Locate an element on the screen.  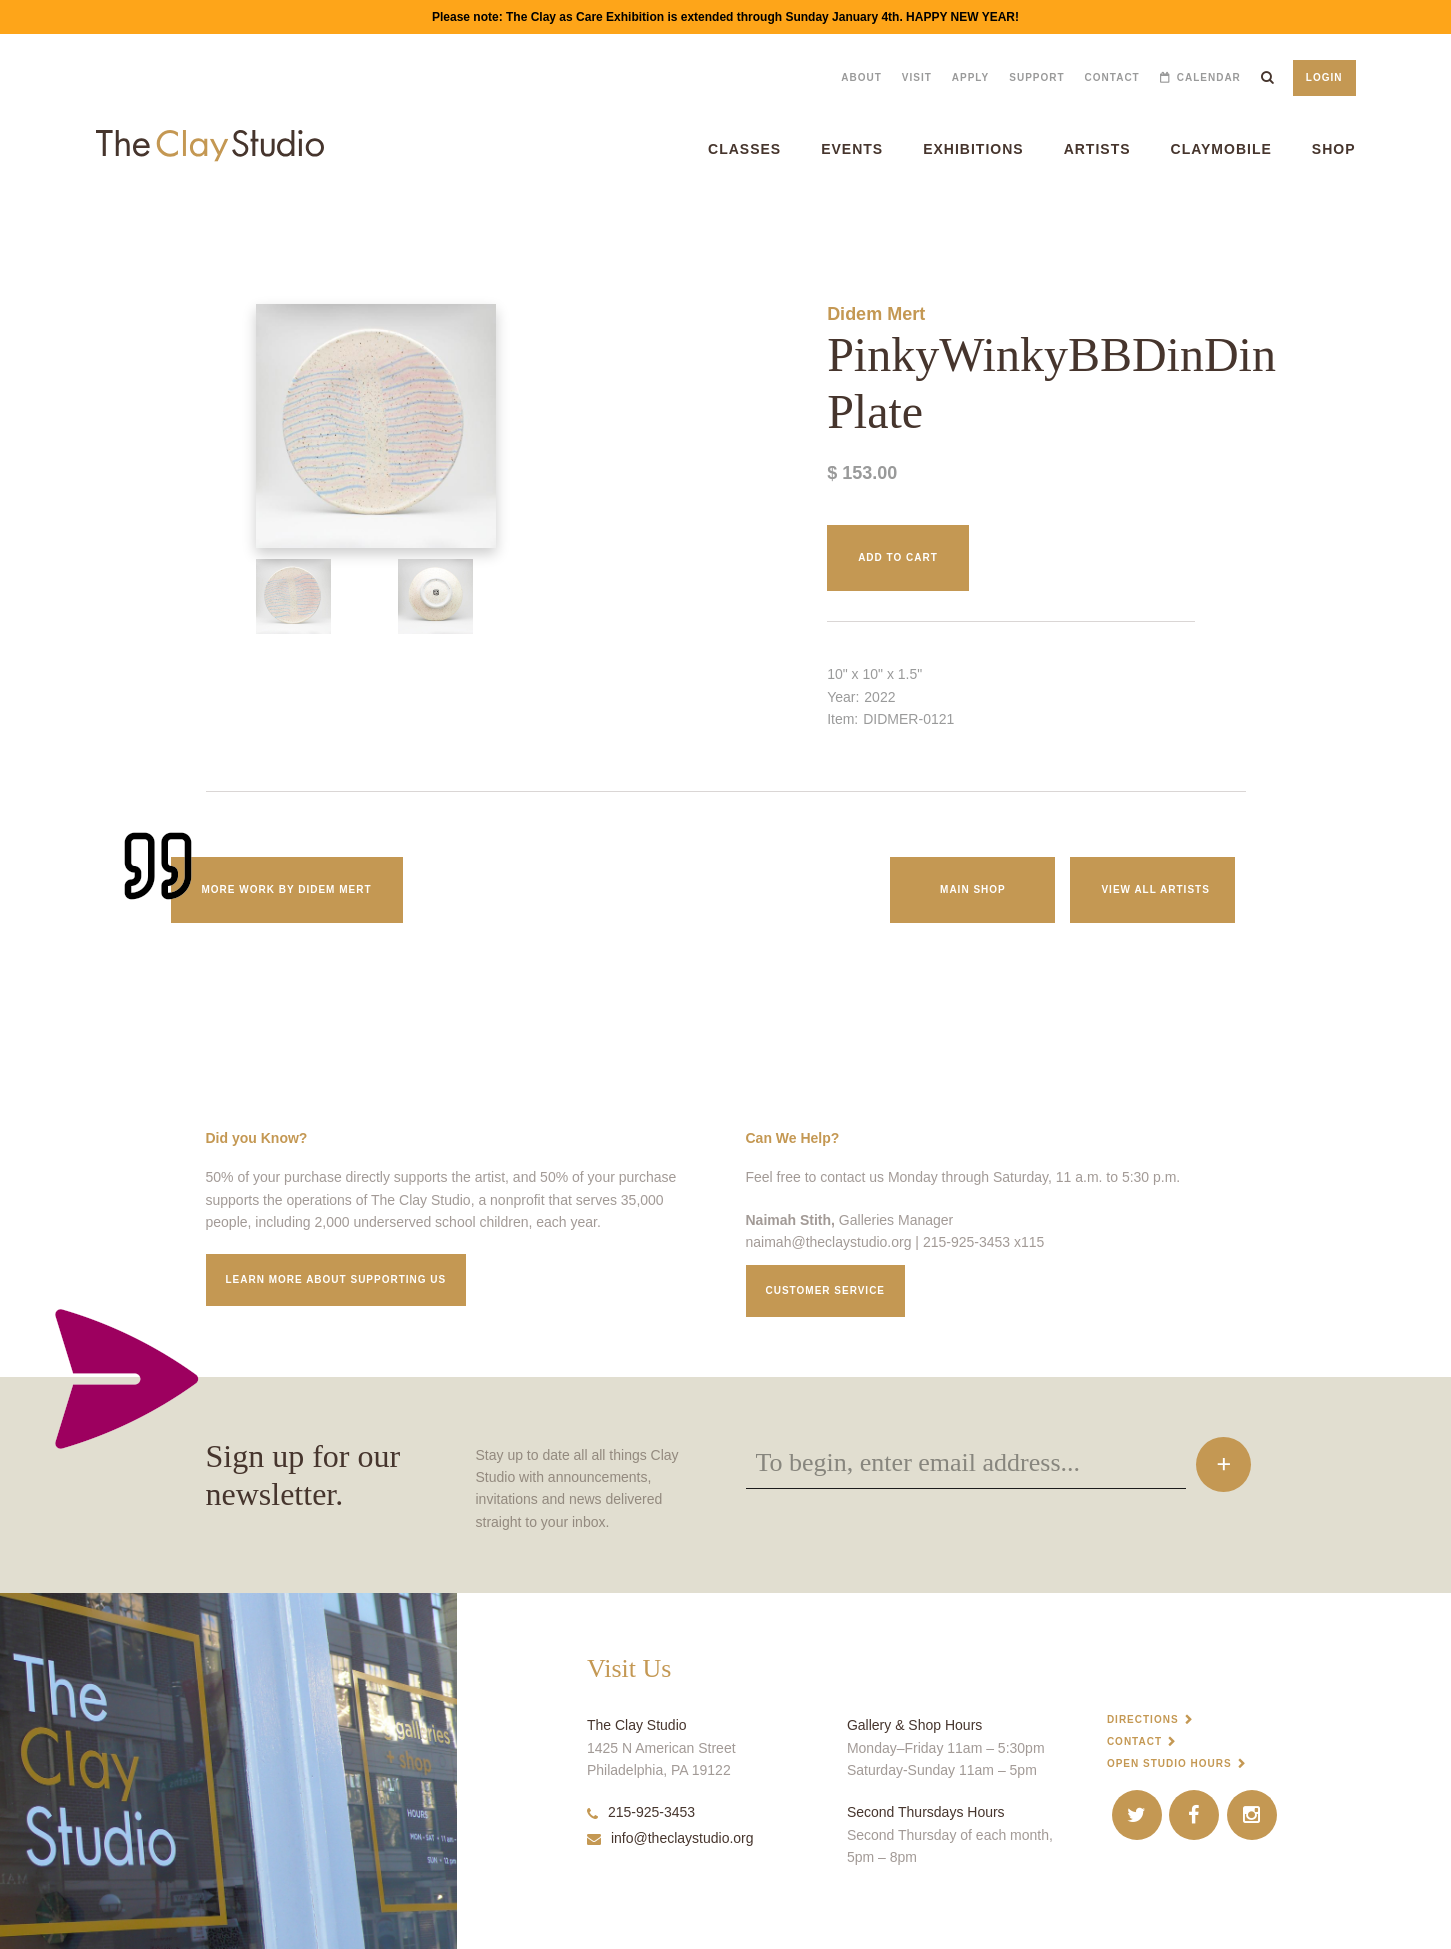
send a message is located at coordinates (124, 1379).